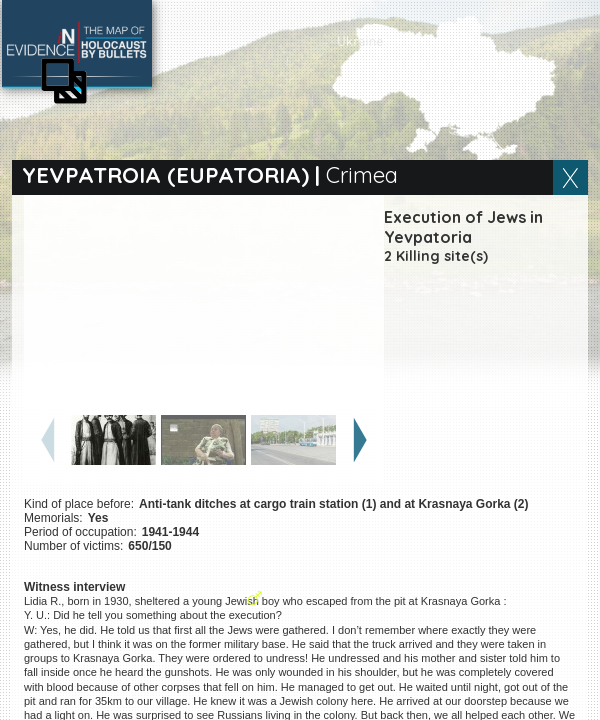 This screenshot has width=600, height=720. Describe the element at coordinates (255, 598) in the screenshot. I see `indicates transgender or non-binary gender identity option` at that location.